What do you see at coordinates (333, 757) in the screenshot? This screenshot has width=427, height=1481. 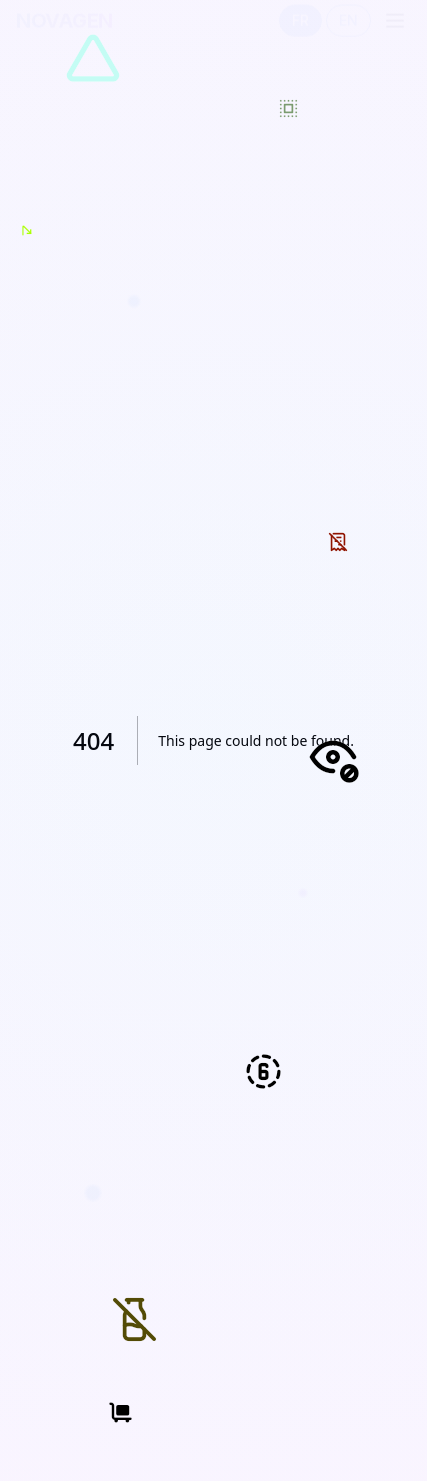 I see `disable visibility or hide content` at bounding box center [333, 757].